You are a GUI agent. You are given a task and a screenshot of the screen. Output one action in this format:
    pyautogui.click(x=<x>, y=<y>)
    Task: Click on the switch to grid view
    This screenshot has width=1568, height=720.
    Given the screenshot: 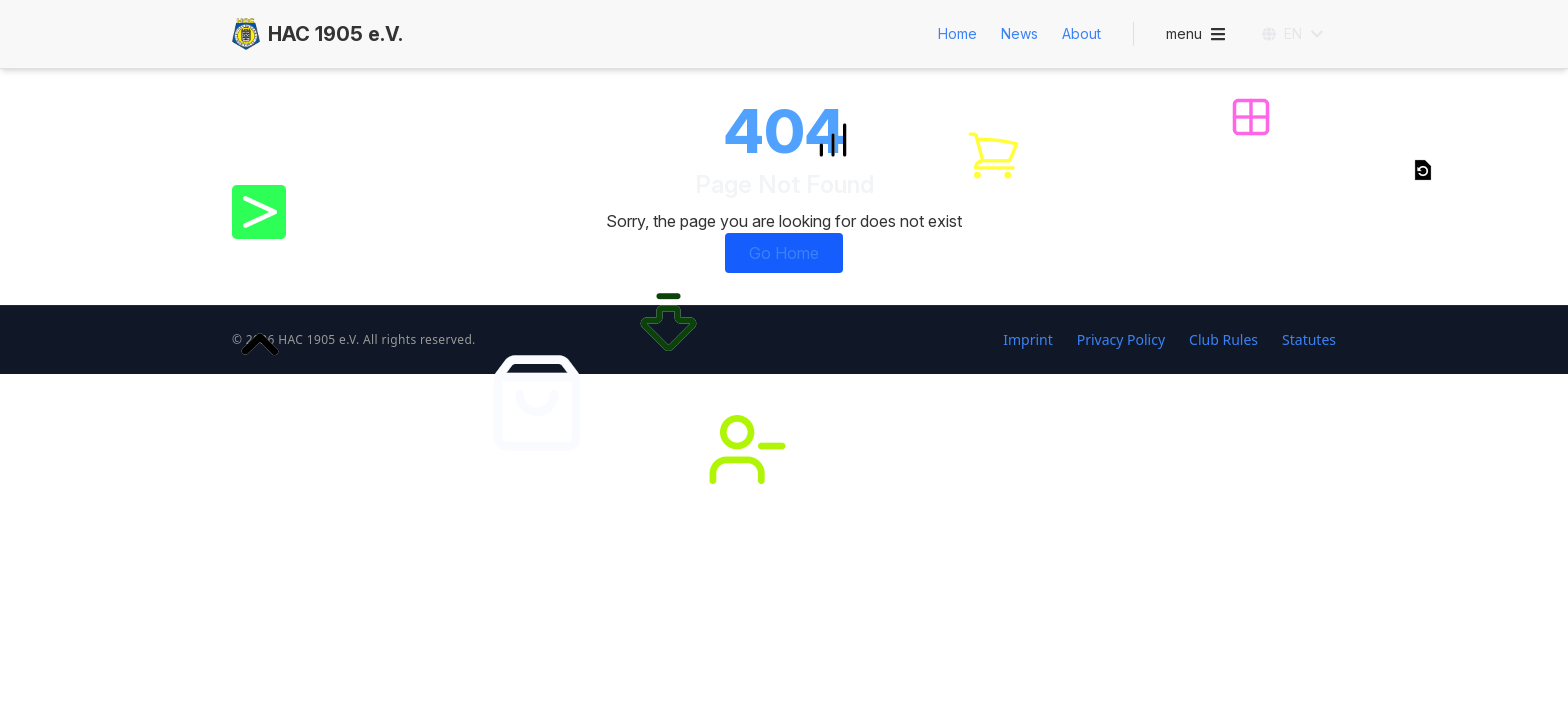 What is the action you would take?
    pyautogui.click(x=1251, y=117)
    